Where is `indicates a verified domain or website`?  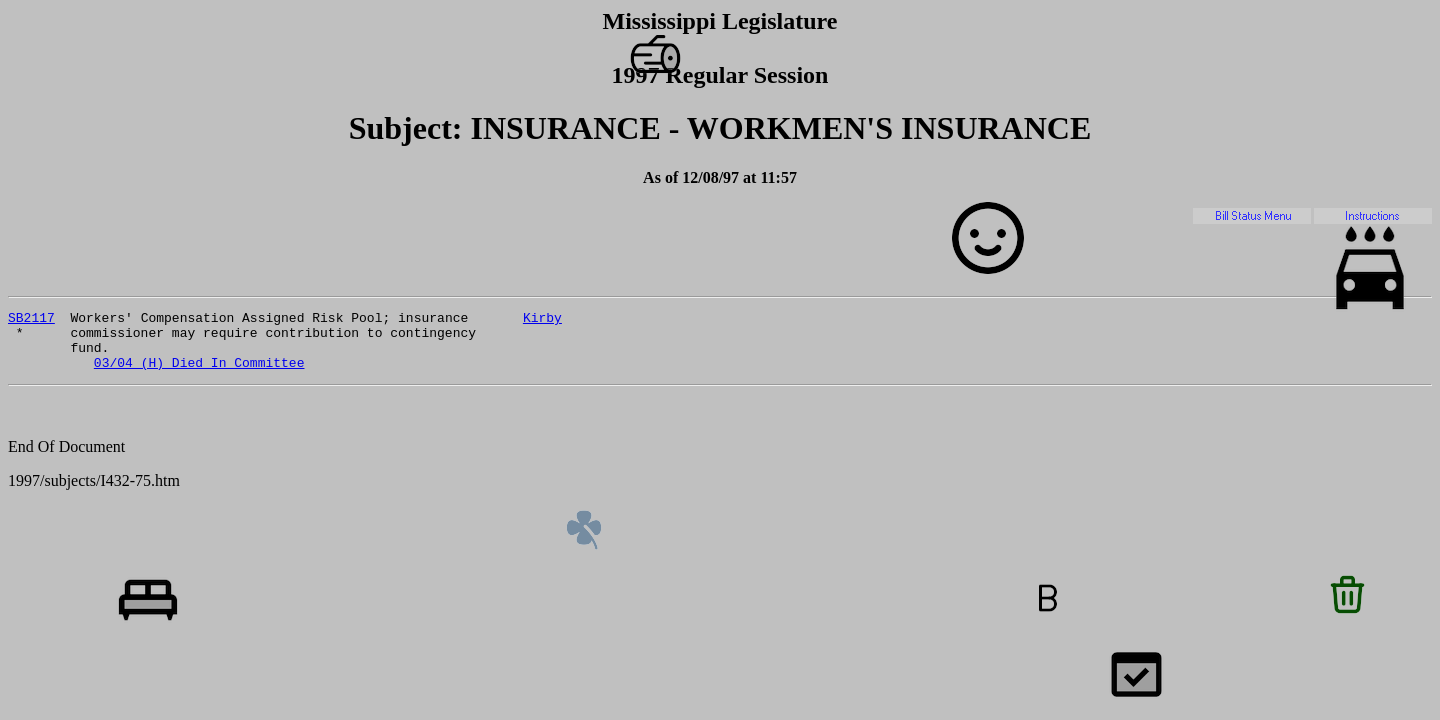
indicates a verified domain or website is located at coordinates (1136, 674).